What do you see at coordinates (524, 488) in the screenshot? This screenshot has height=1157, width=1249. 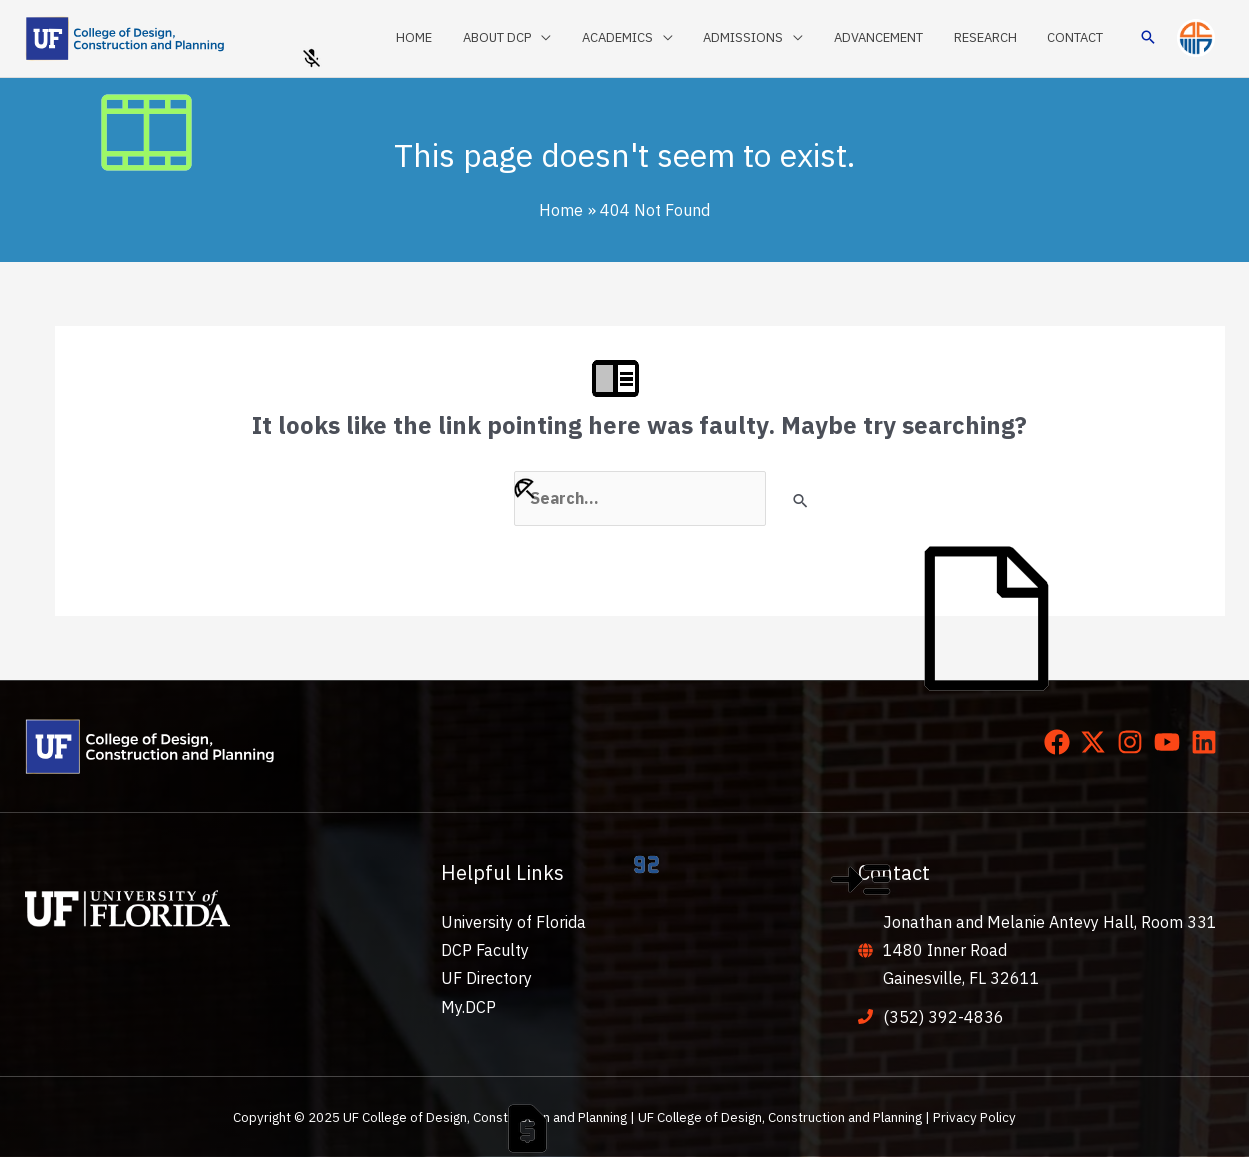 I see `access beach or resort amenities` at bounding box center [524, 488].